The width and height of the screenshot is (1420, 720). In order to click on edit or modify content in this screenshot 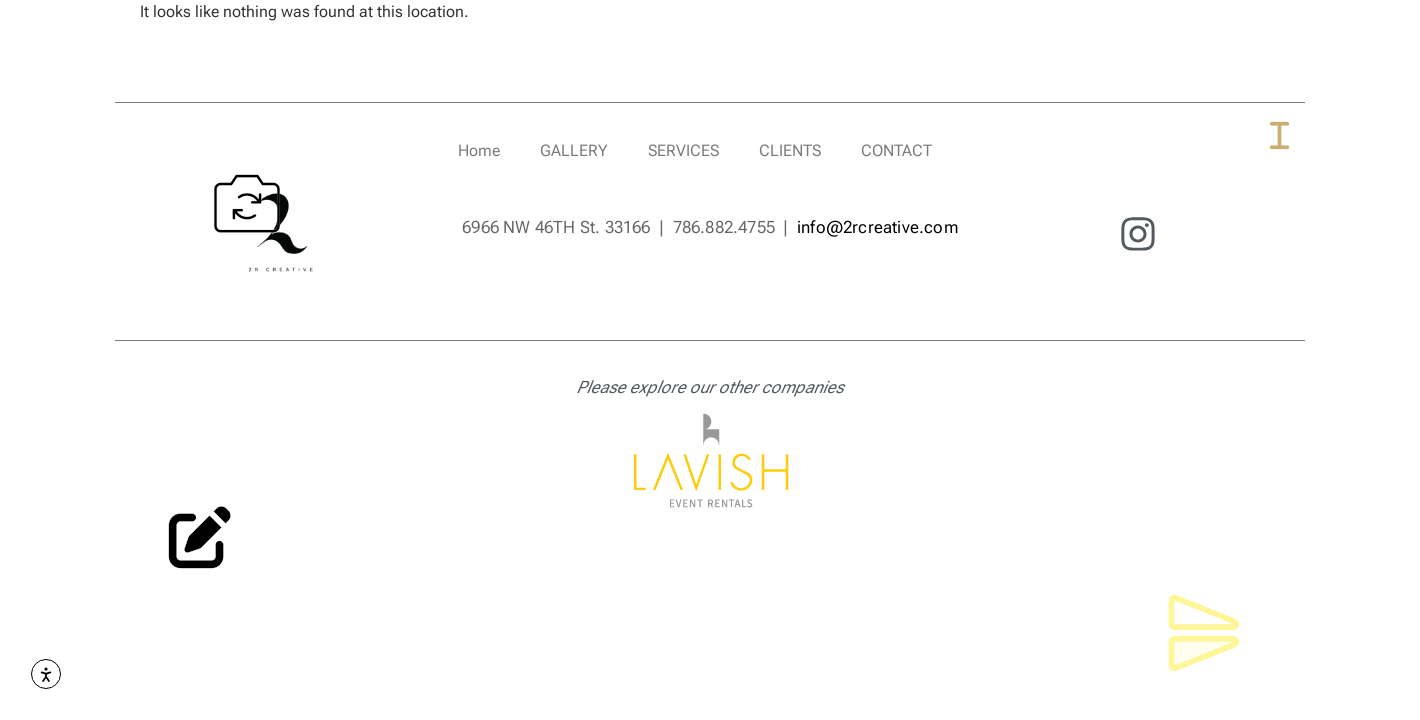, I will do `click(200, 537)`.